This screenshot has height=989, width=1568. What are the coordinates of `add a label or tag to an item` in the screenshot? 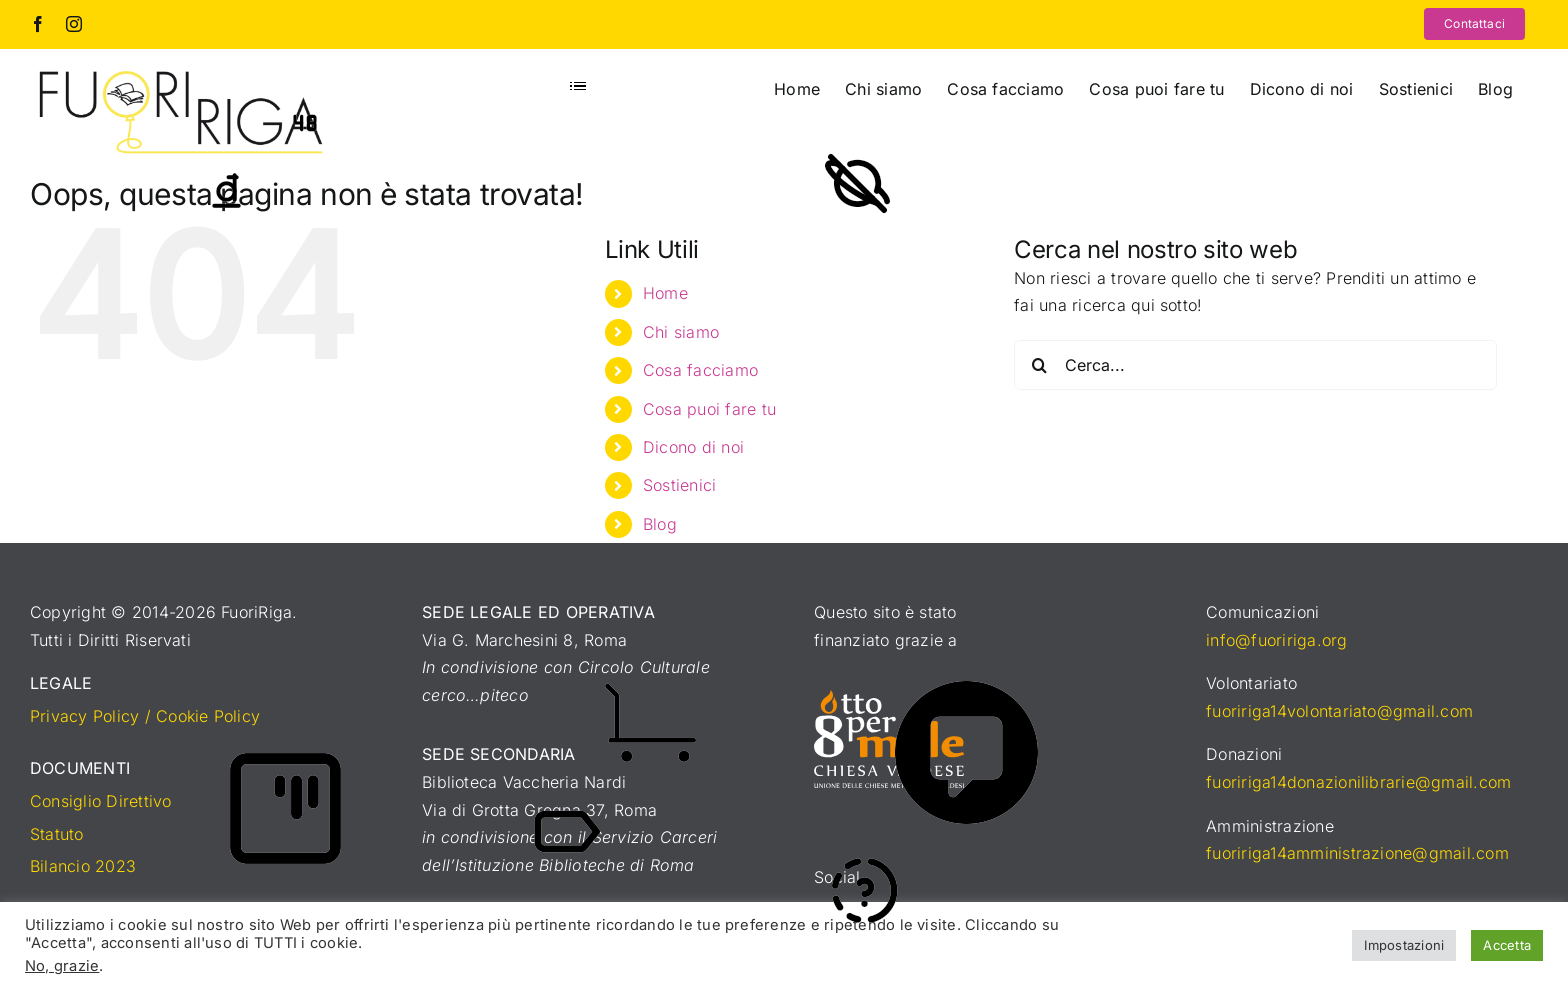 It's located at (565, 831).